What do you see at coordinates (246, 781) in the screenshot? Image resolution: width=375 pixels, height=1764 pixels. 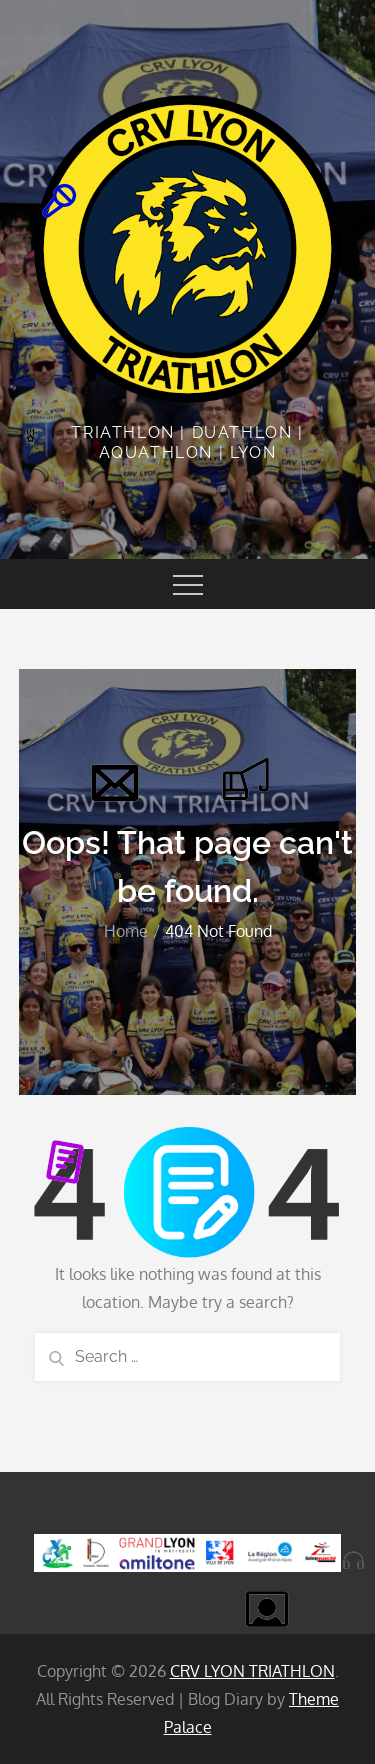 I see `construction or building in progress` at bounding box center [246, 781].